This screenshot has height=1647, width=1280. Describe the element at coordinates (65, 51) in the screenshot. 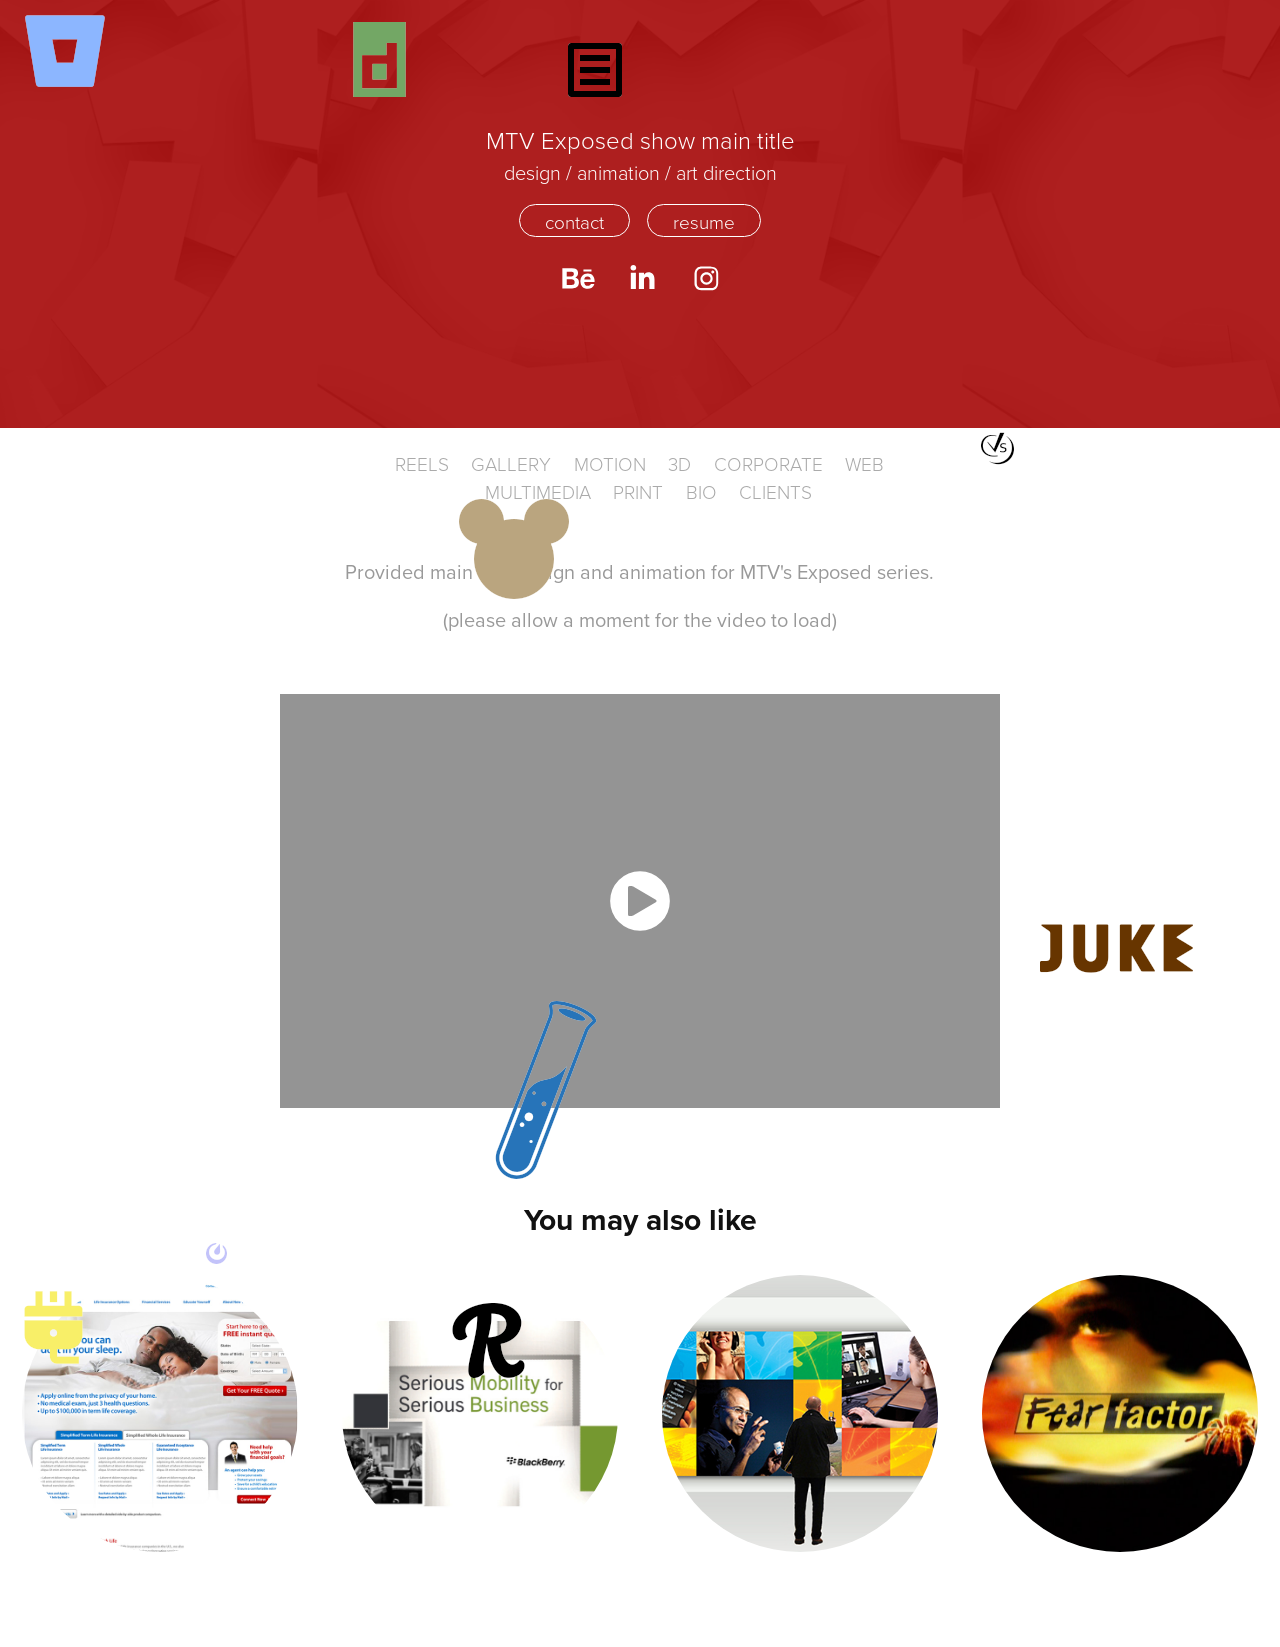

I see `open bitbucket repository` at that location.